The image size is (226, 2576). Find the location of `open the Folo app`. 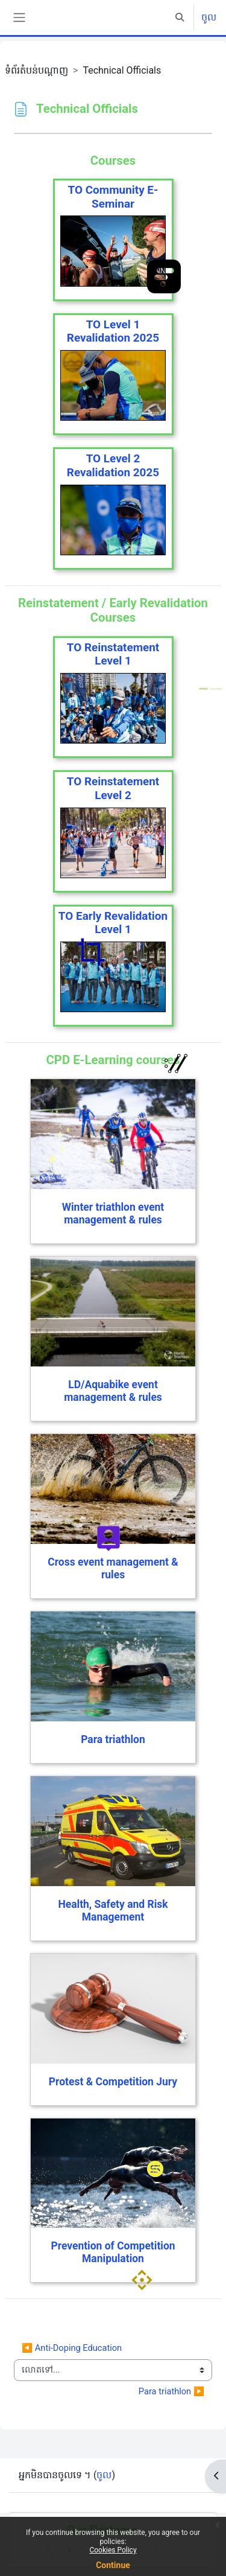

open the Folo app is located at coordinates (164, 276).